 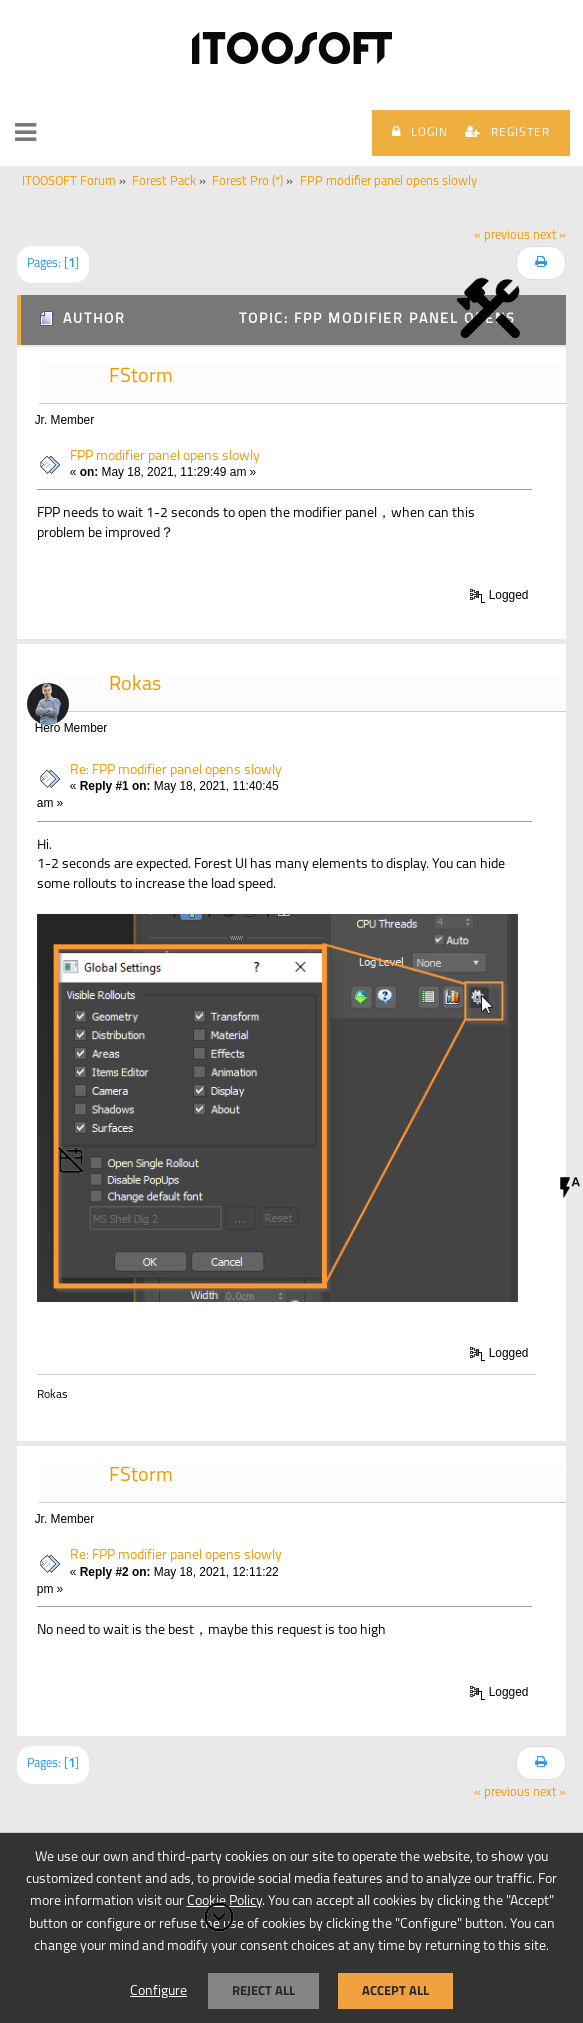 I want to click on indicates page or feature under construction, so click(x=488, y=309).